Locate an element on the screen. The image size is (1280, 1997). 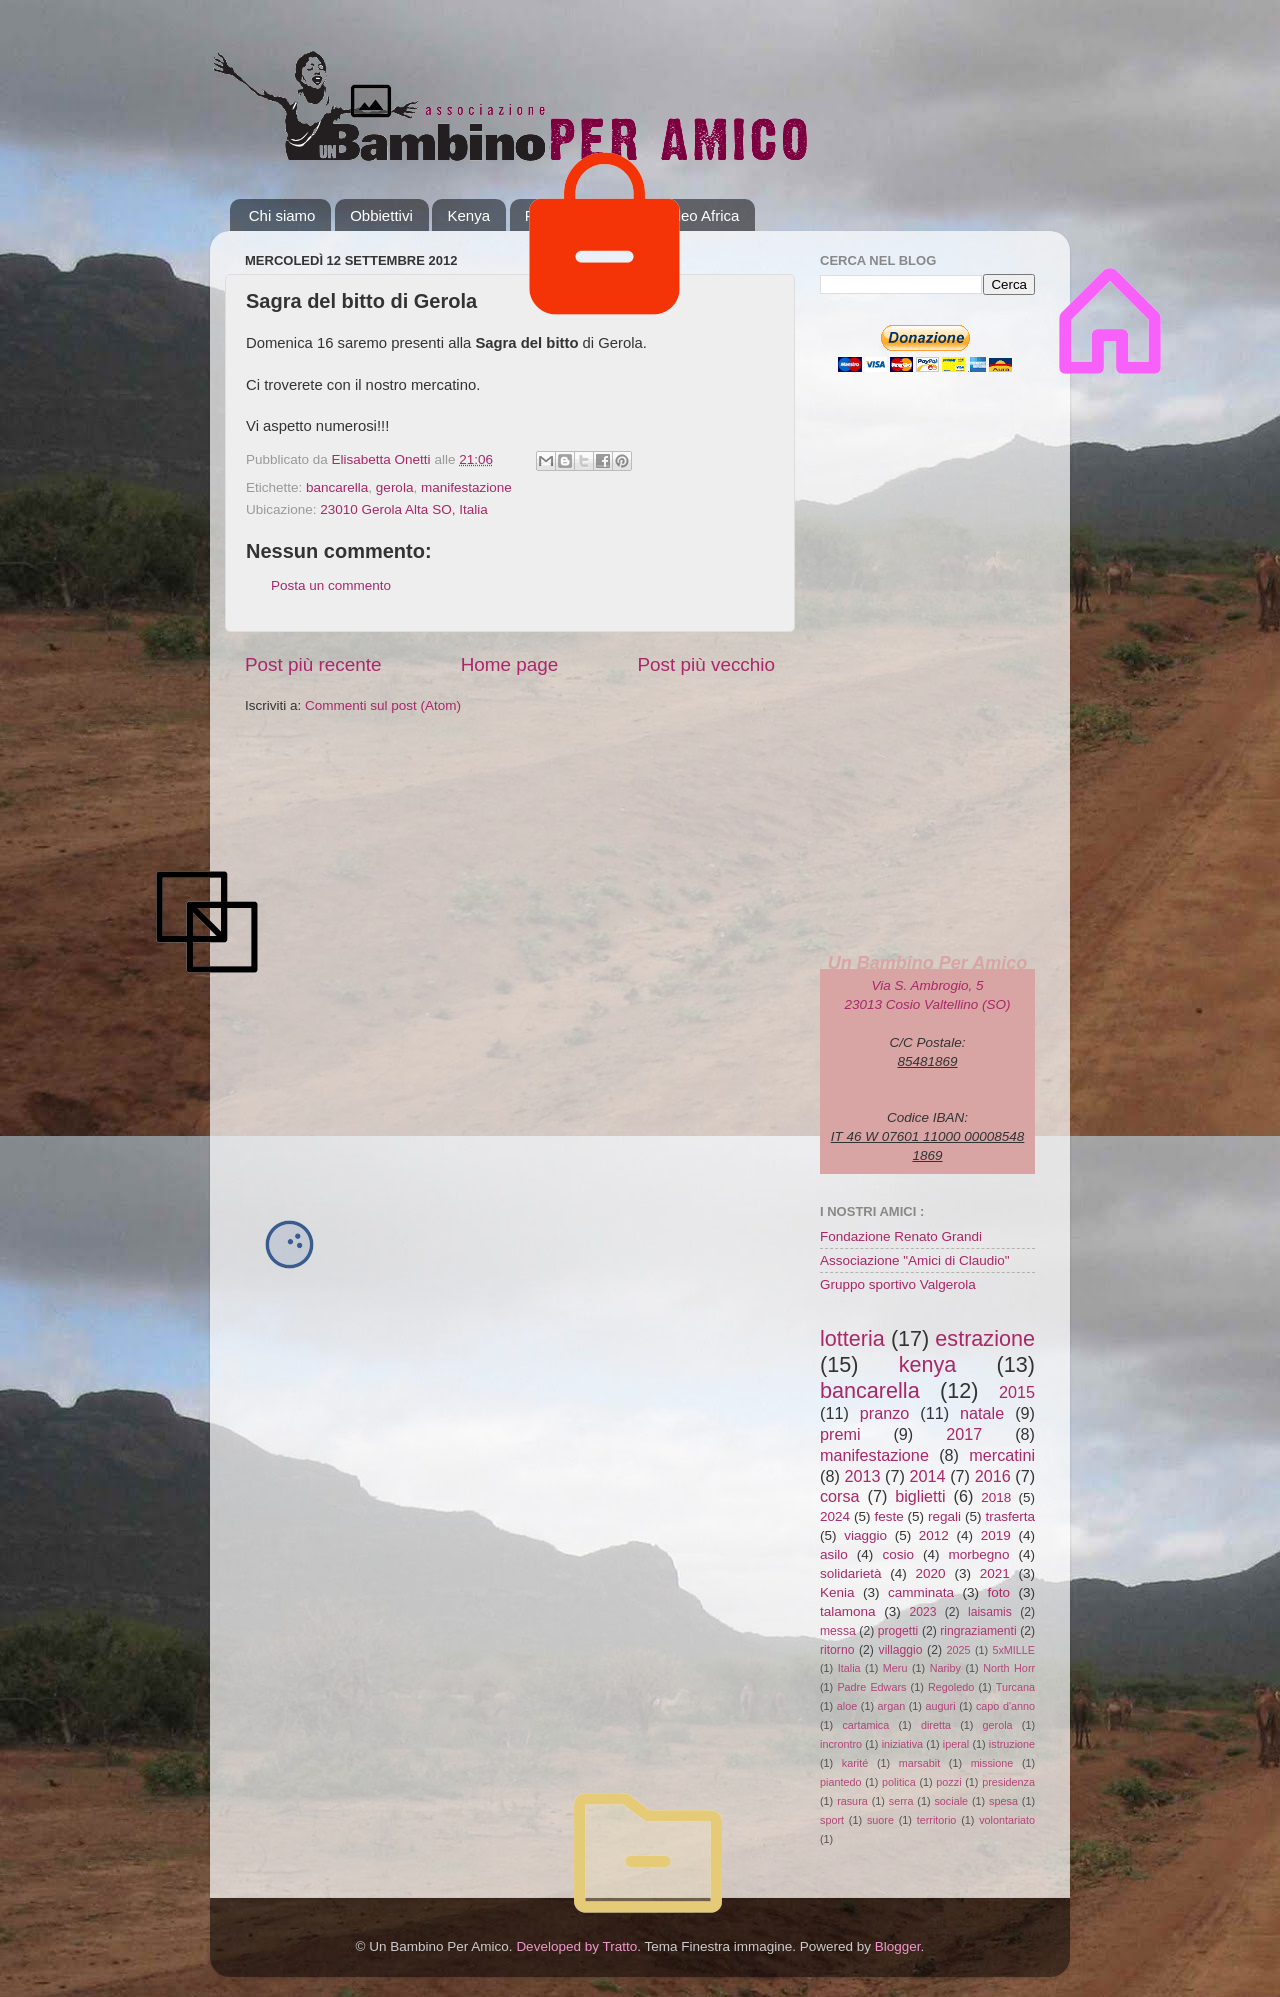
view photo at actual size is located at coordinates (371, 101).